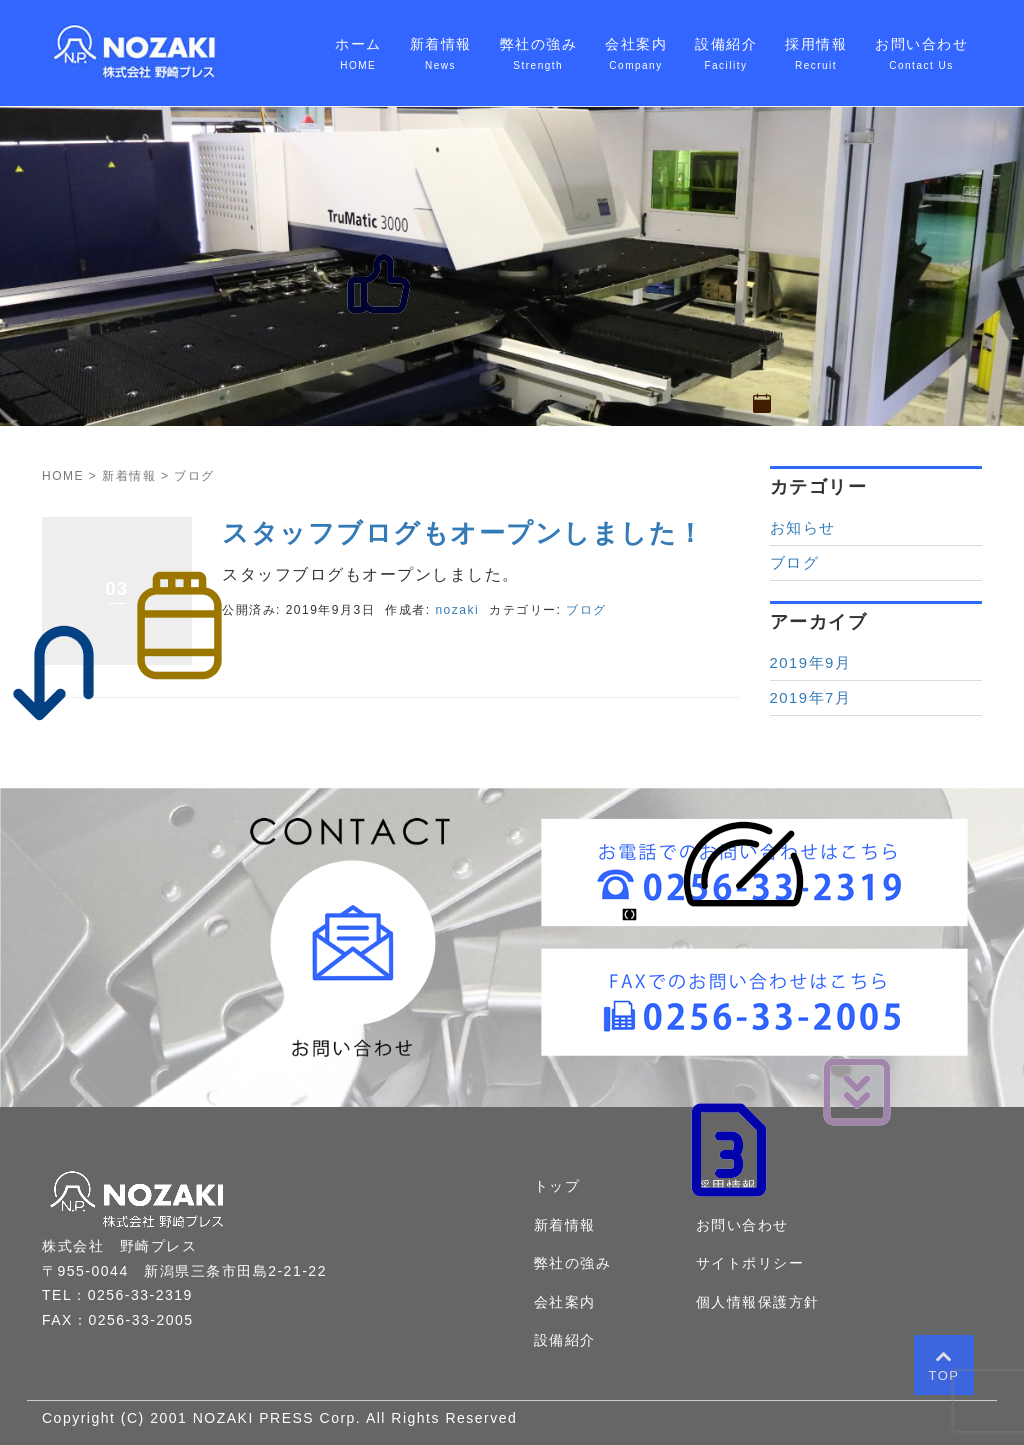  Describe the element at coordinates (743, 868) in the screenshot. I see `view speed or performance metrics` at that location.